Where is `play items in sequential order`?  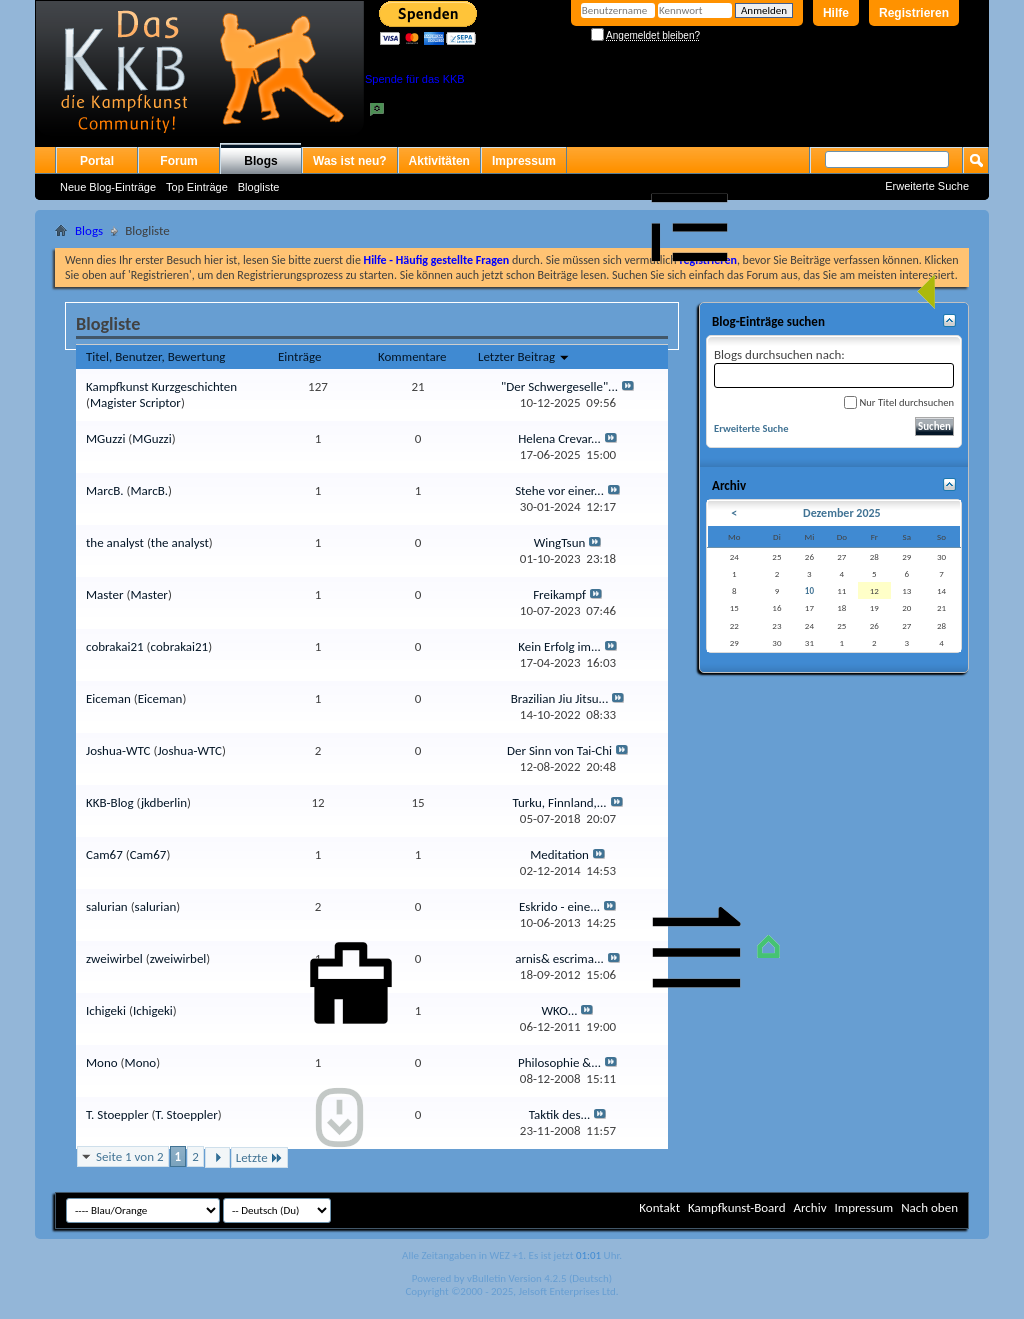
play items in sequential order is located at coordinates (696, 952).